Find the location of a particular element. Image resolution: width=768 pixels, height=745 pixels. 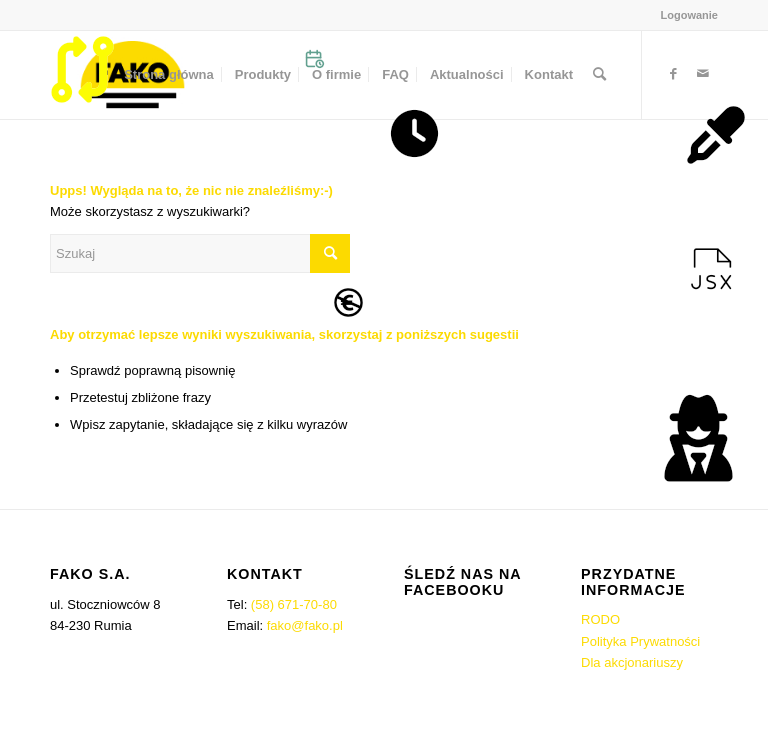

compare code versions or branches is located at coordinates (82, 69).